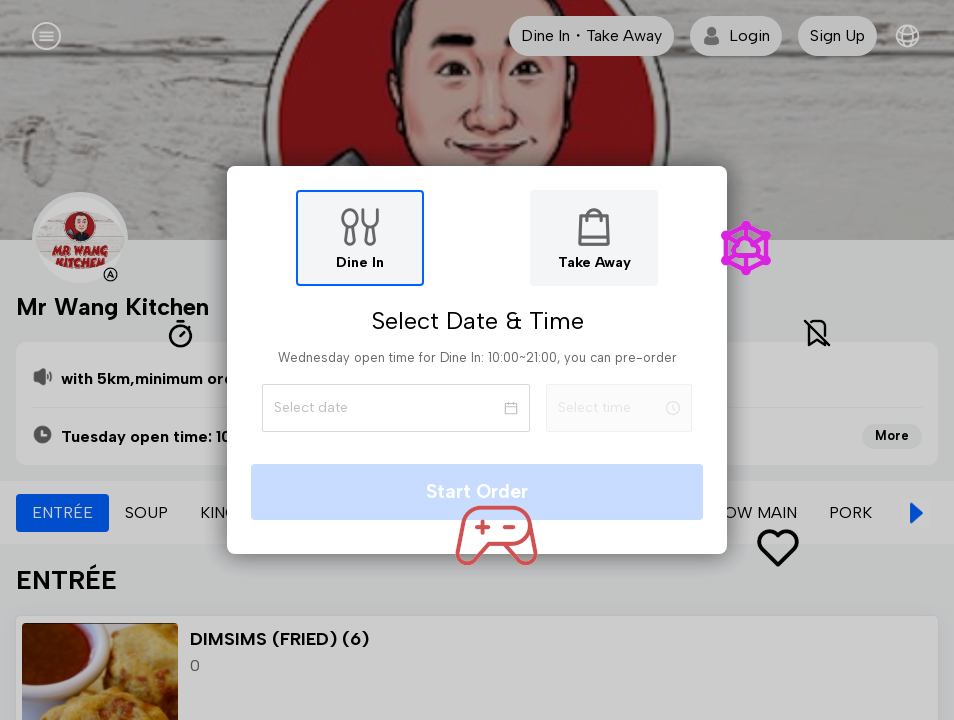 The image size is (954, 720). I want to click on remove item from bookmarks, so click(817, 333).